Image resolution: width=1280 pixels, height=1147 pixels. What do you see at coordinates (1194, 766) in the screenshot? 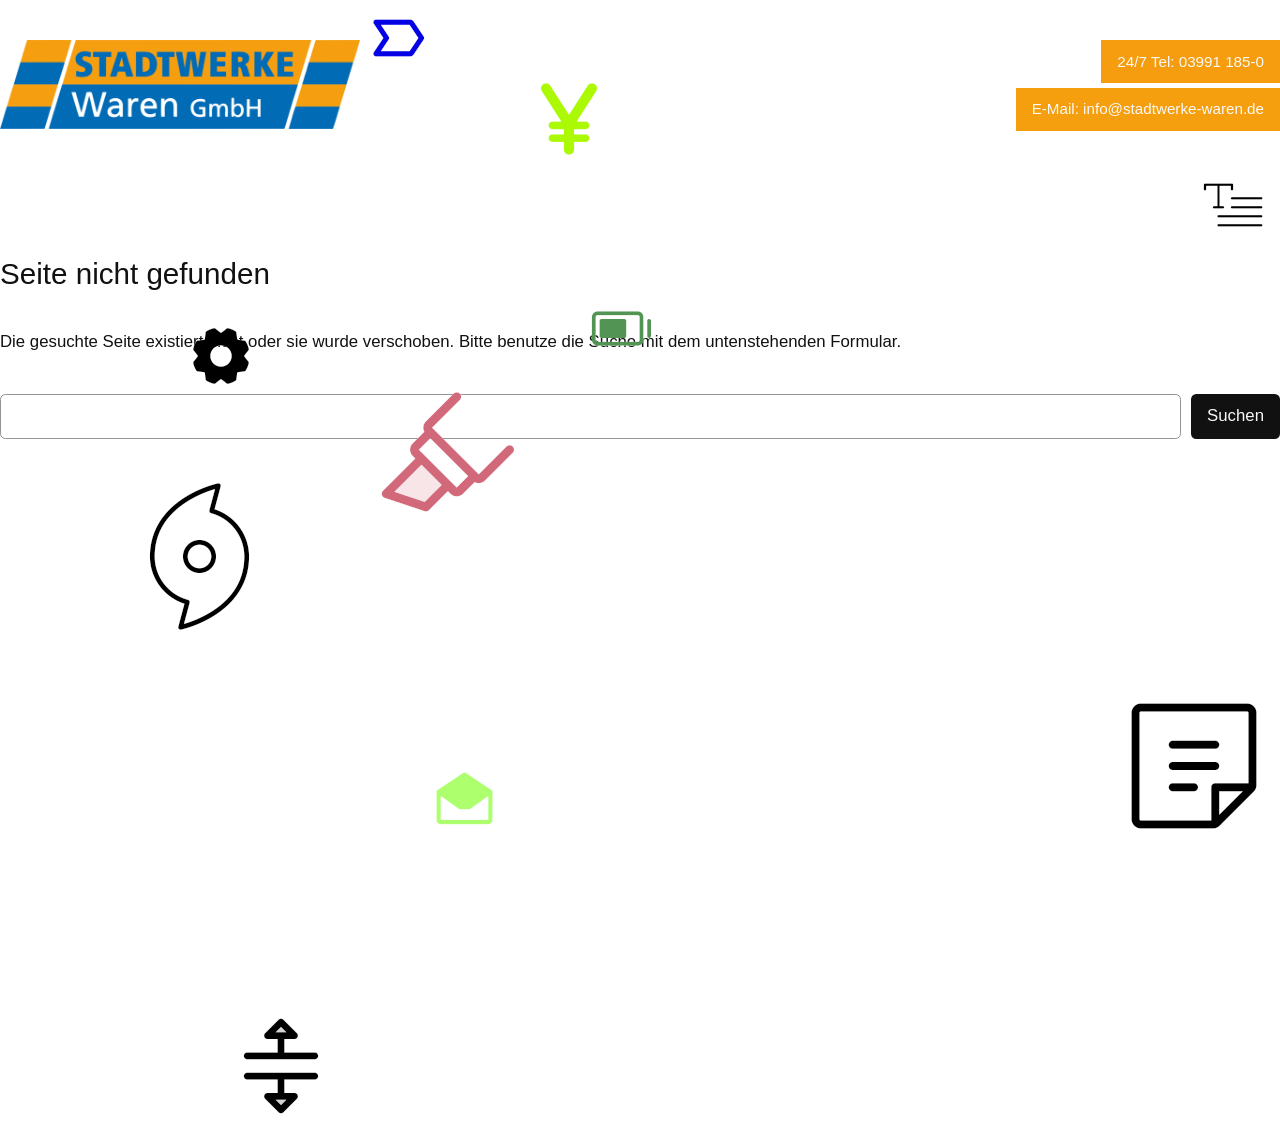
I see `create a new note` at bounding box center [1194, 766].